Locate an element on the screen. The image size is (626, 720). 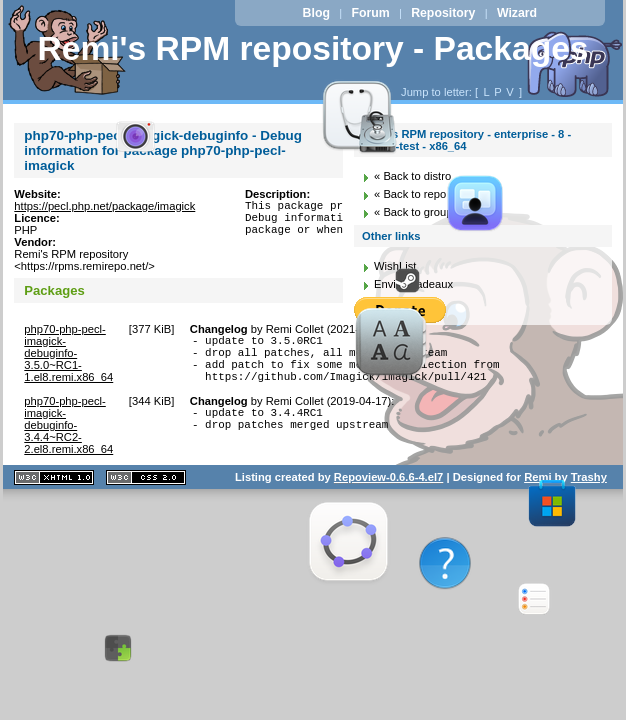
open the Reminders app is located at coordinates (534, 599).